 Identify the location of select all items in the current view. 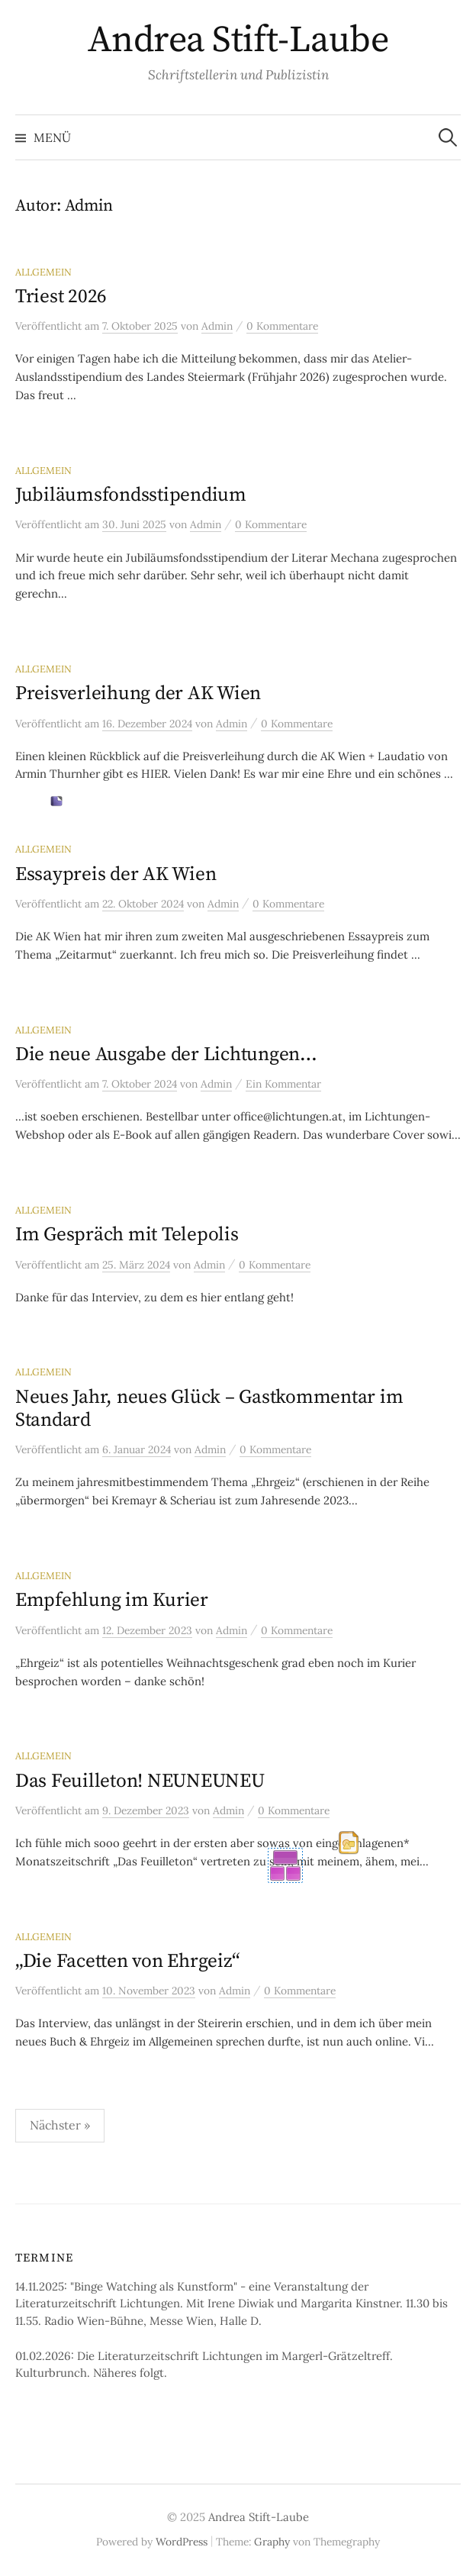
(285, 1865).